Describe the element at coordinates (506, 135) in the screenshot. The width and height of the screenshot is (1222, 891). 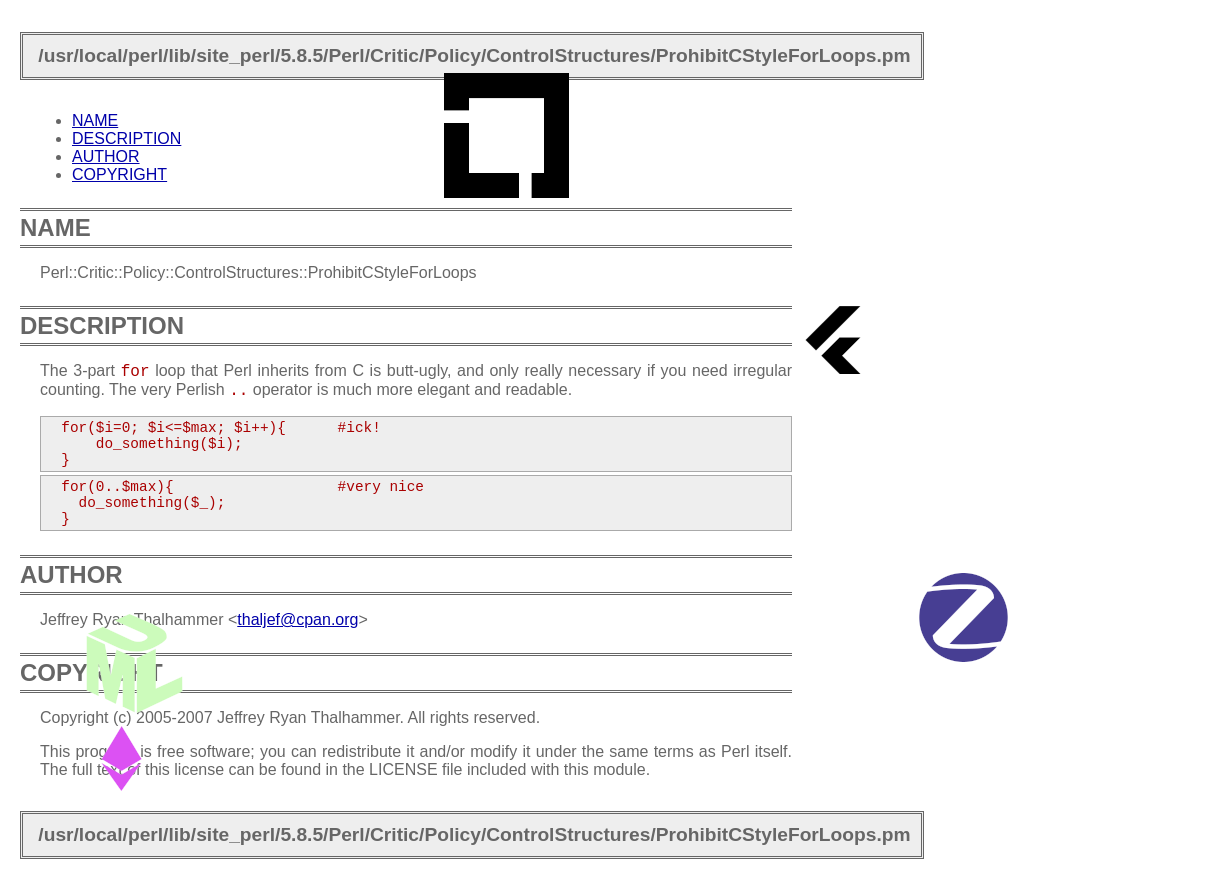
I see `linux foundation logo` at that location.